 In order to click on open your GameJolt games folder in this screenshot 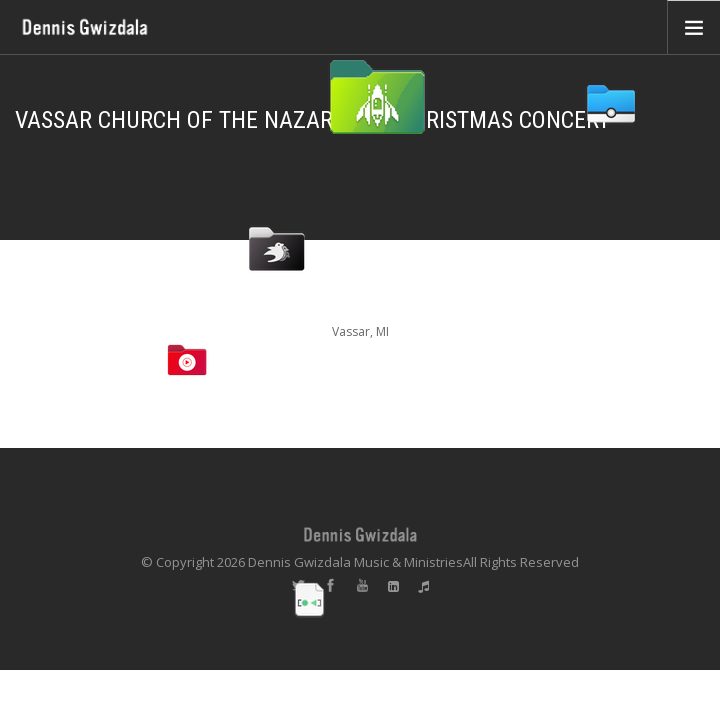, I will do `click(377, 99)`.